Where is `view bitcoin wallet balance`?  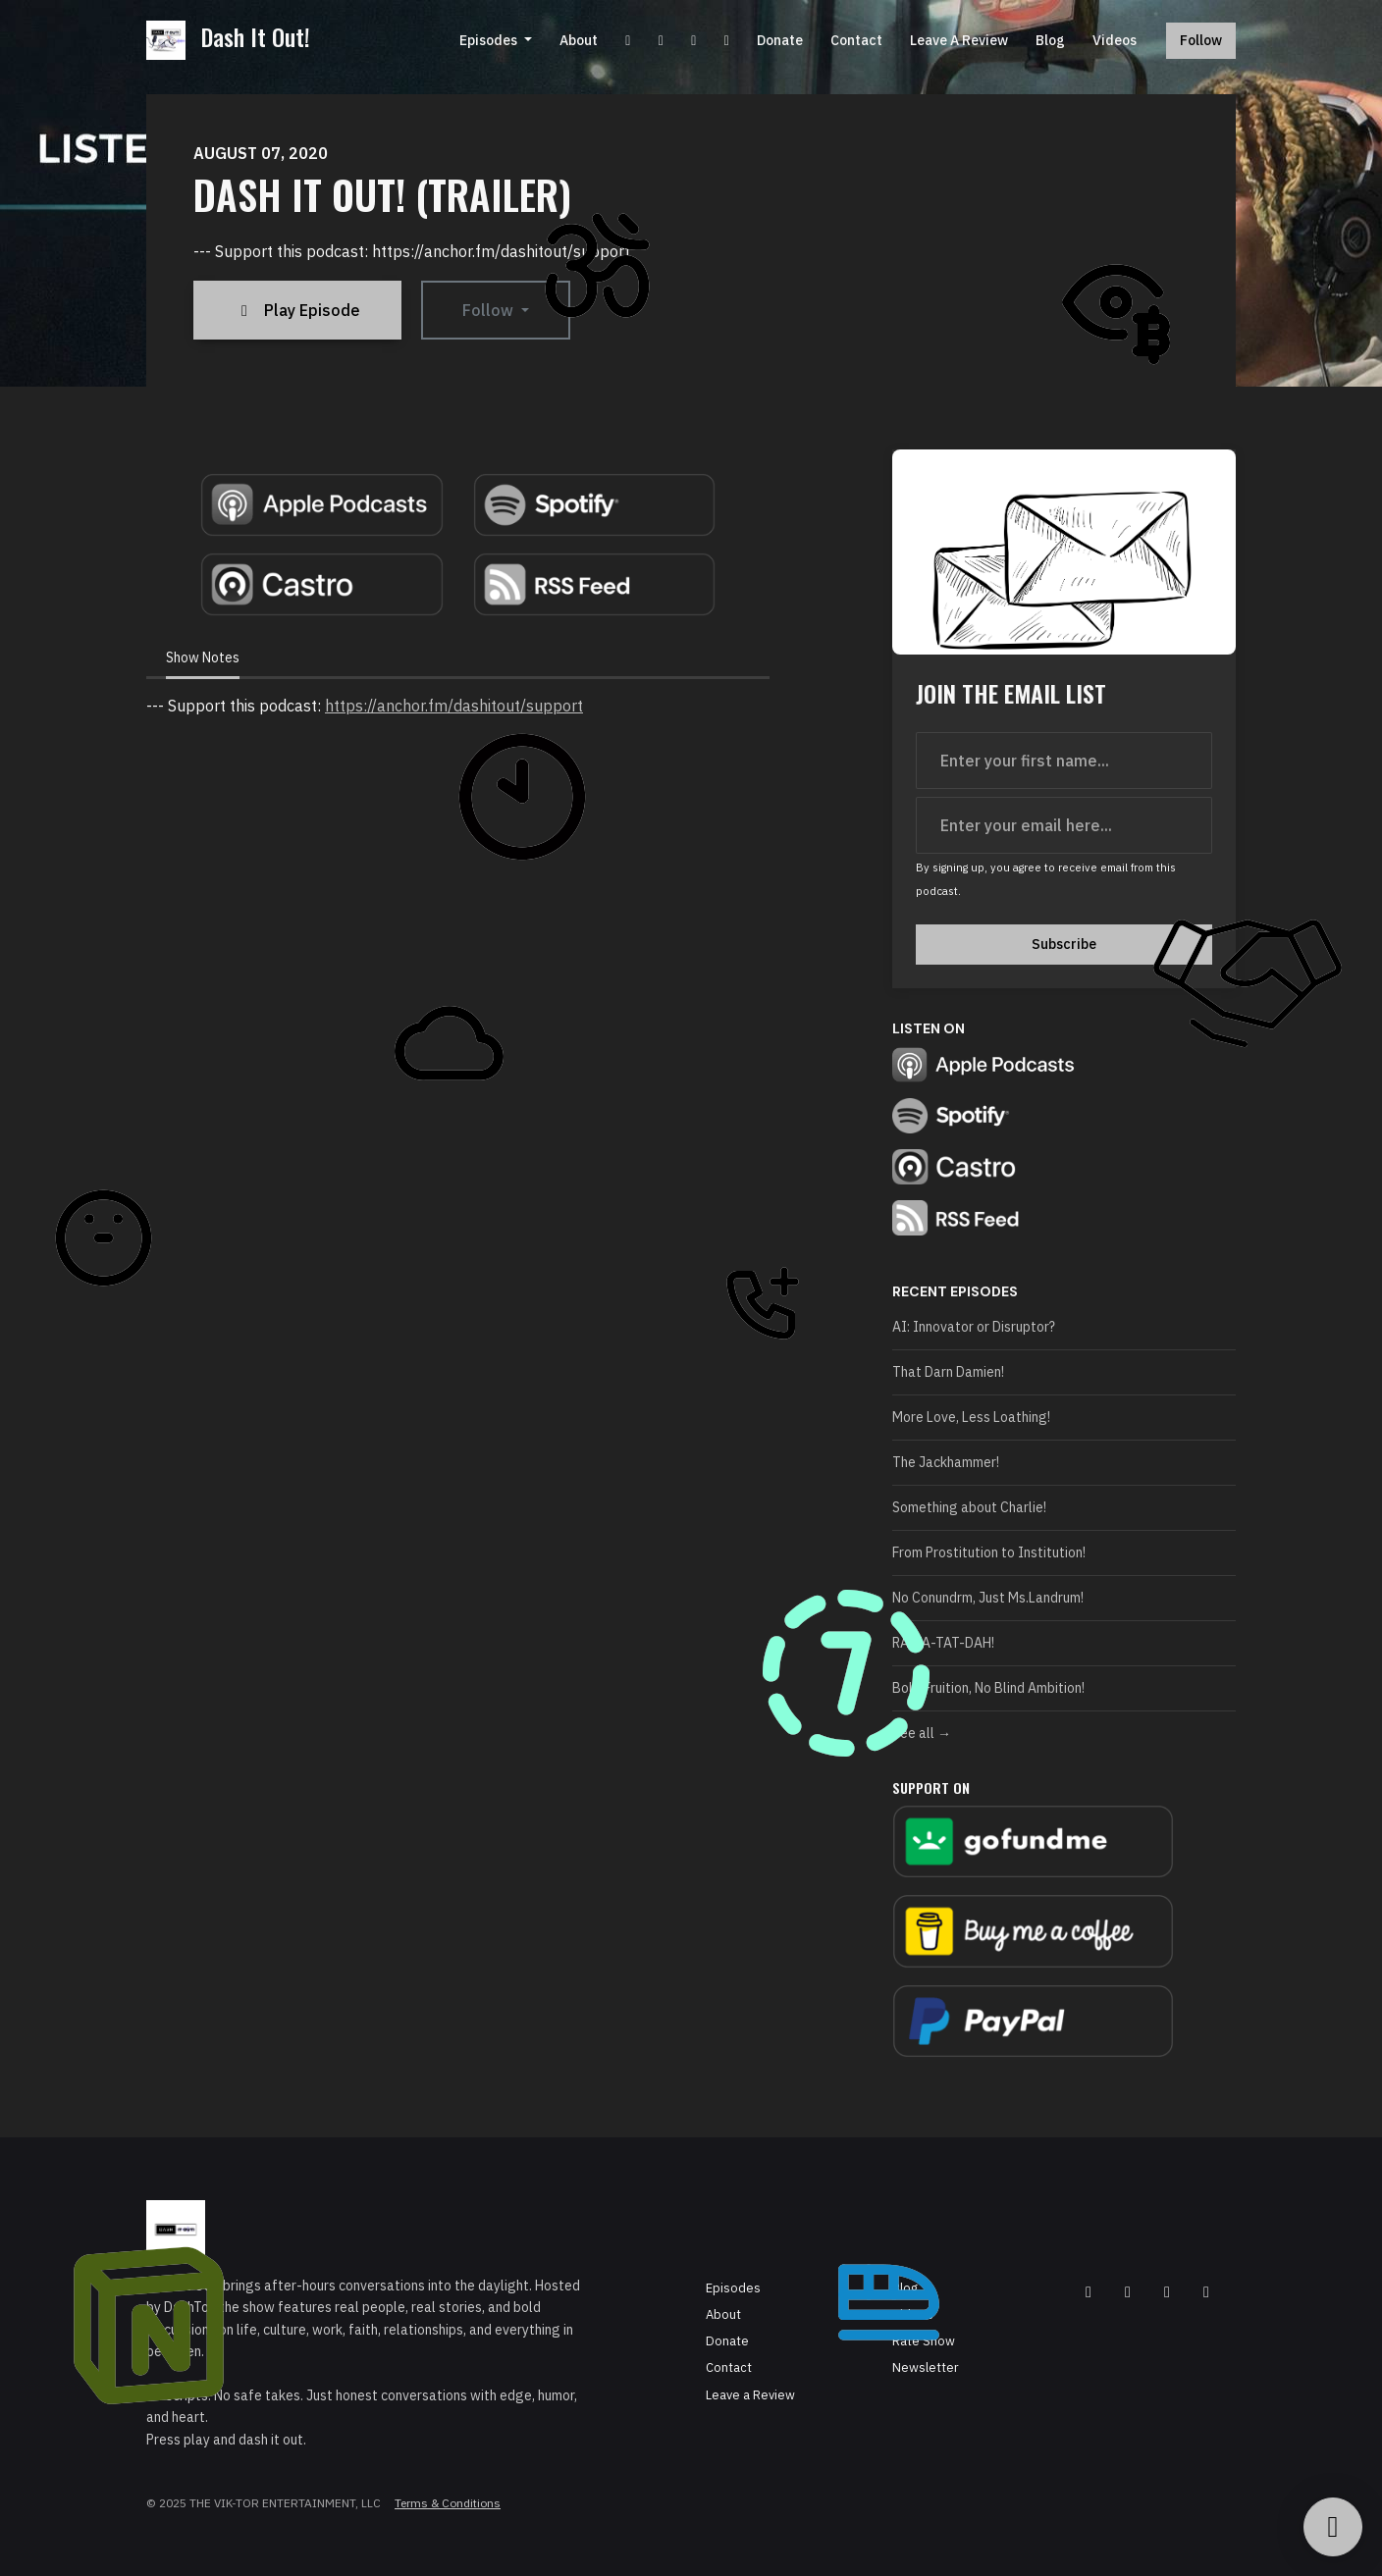 view bitcoin wallet balance is located at coordinates (1116, 302).